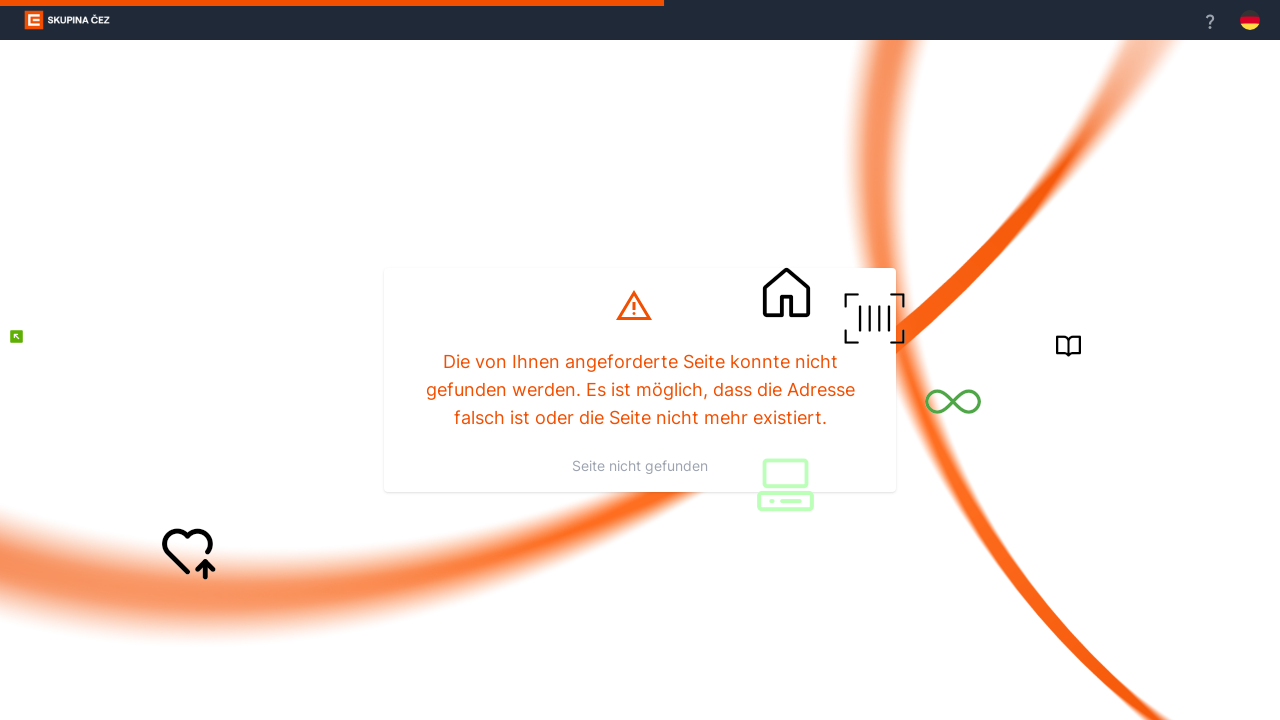  I want to click on navigate to home screen, so click(786, 293).